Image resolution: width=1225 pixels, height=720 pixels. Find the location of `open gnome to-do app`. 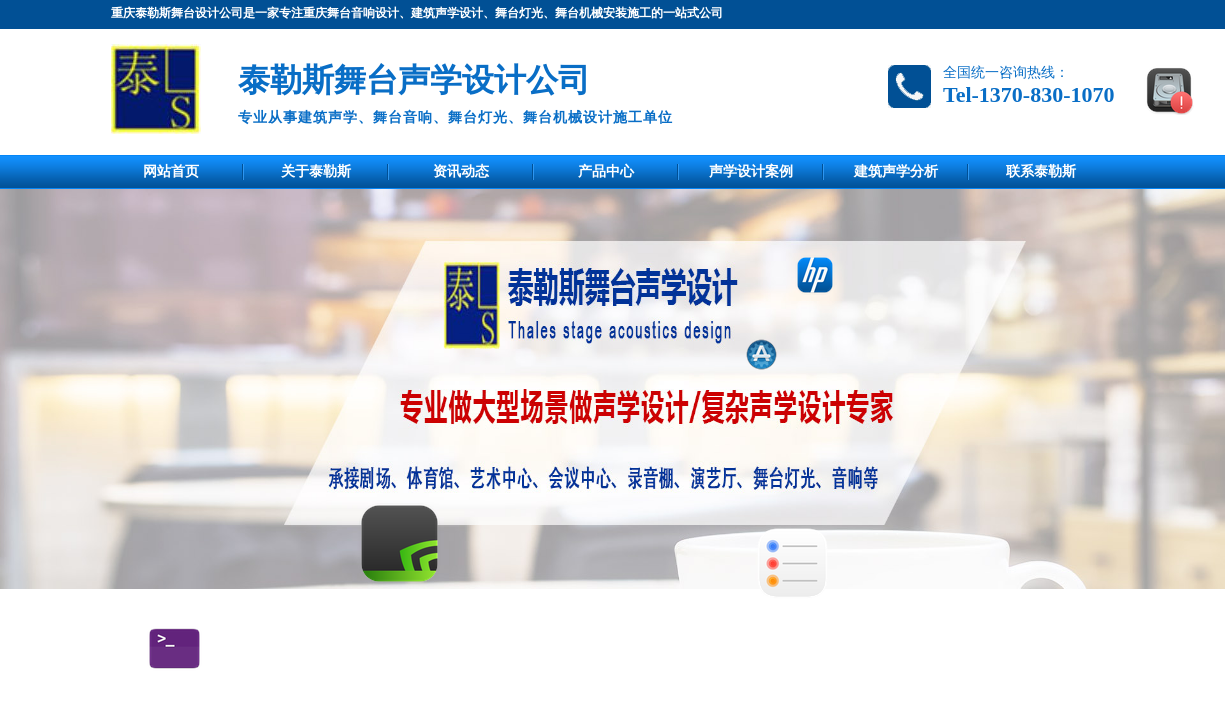

open gnome to-do app is located at coordinates (792, 563).